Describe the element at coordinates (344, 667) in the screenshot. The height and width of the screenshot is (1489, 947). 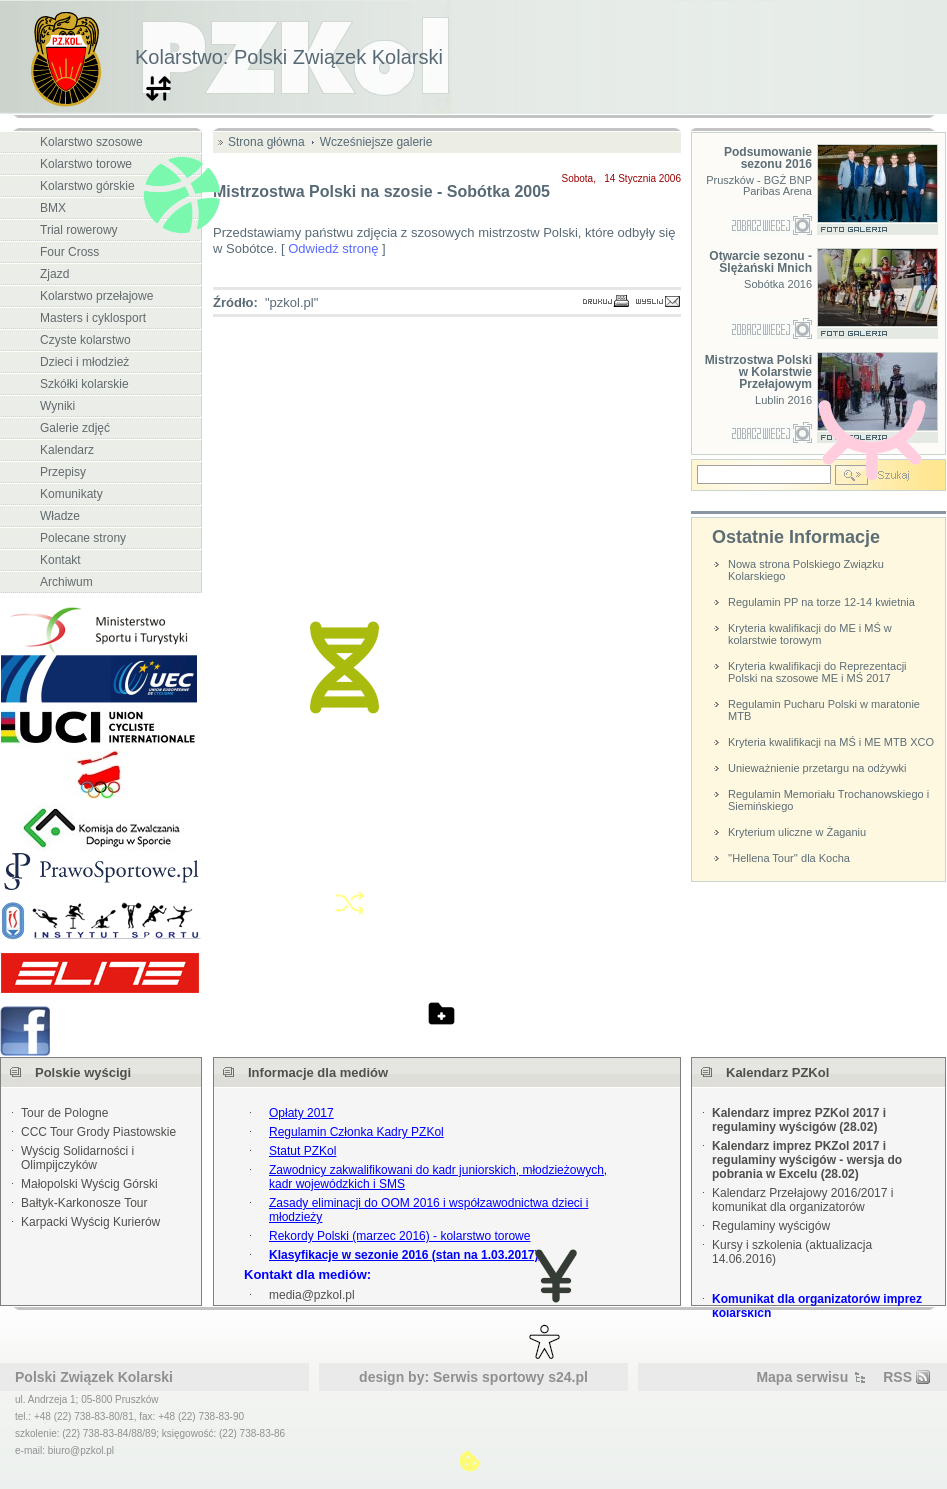
I see `access genetics or DNA-related features` at that location.